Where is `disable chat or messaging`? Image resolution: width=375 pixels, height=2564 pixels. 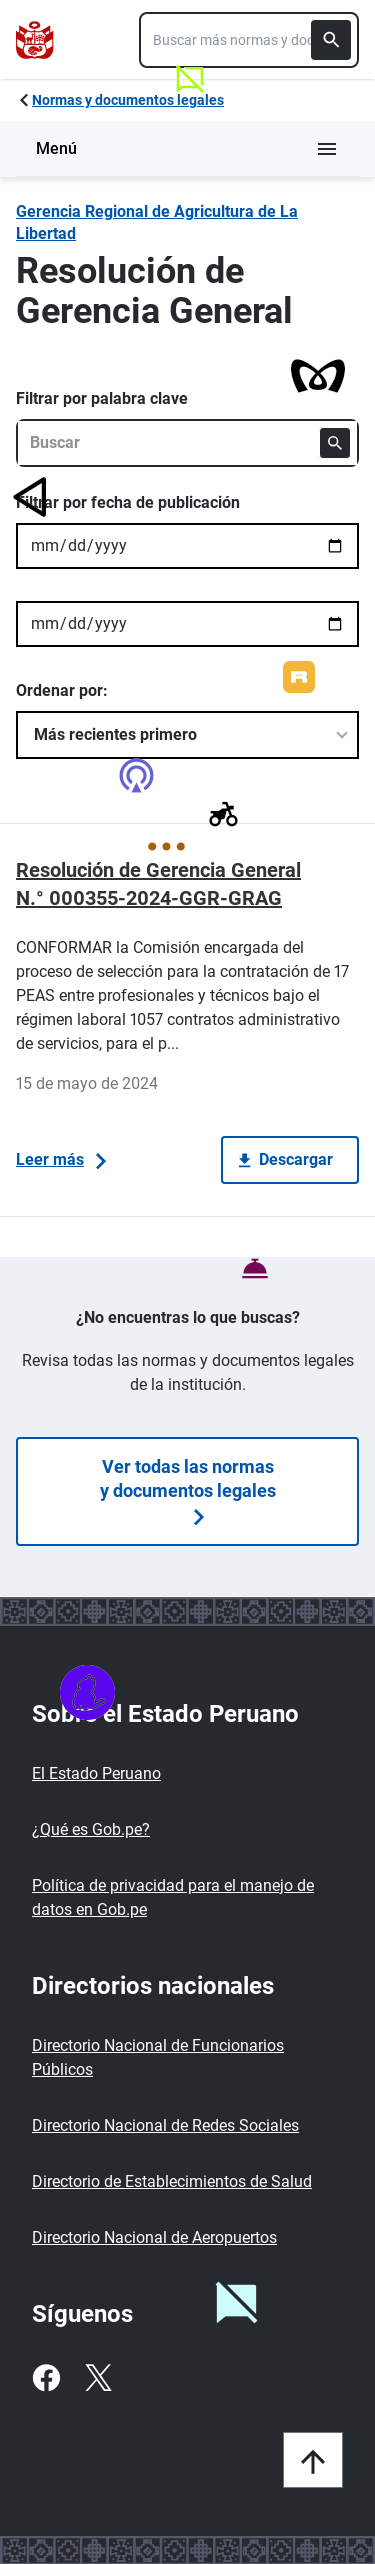 disable chat or messaging is located at coordinates (190, 79).